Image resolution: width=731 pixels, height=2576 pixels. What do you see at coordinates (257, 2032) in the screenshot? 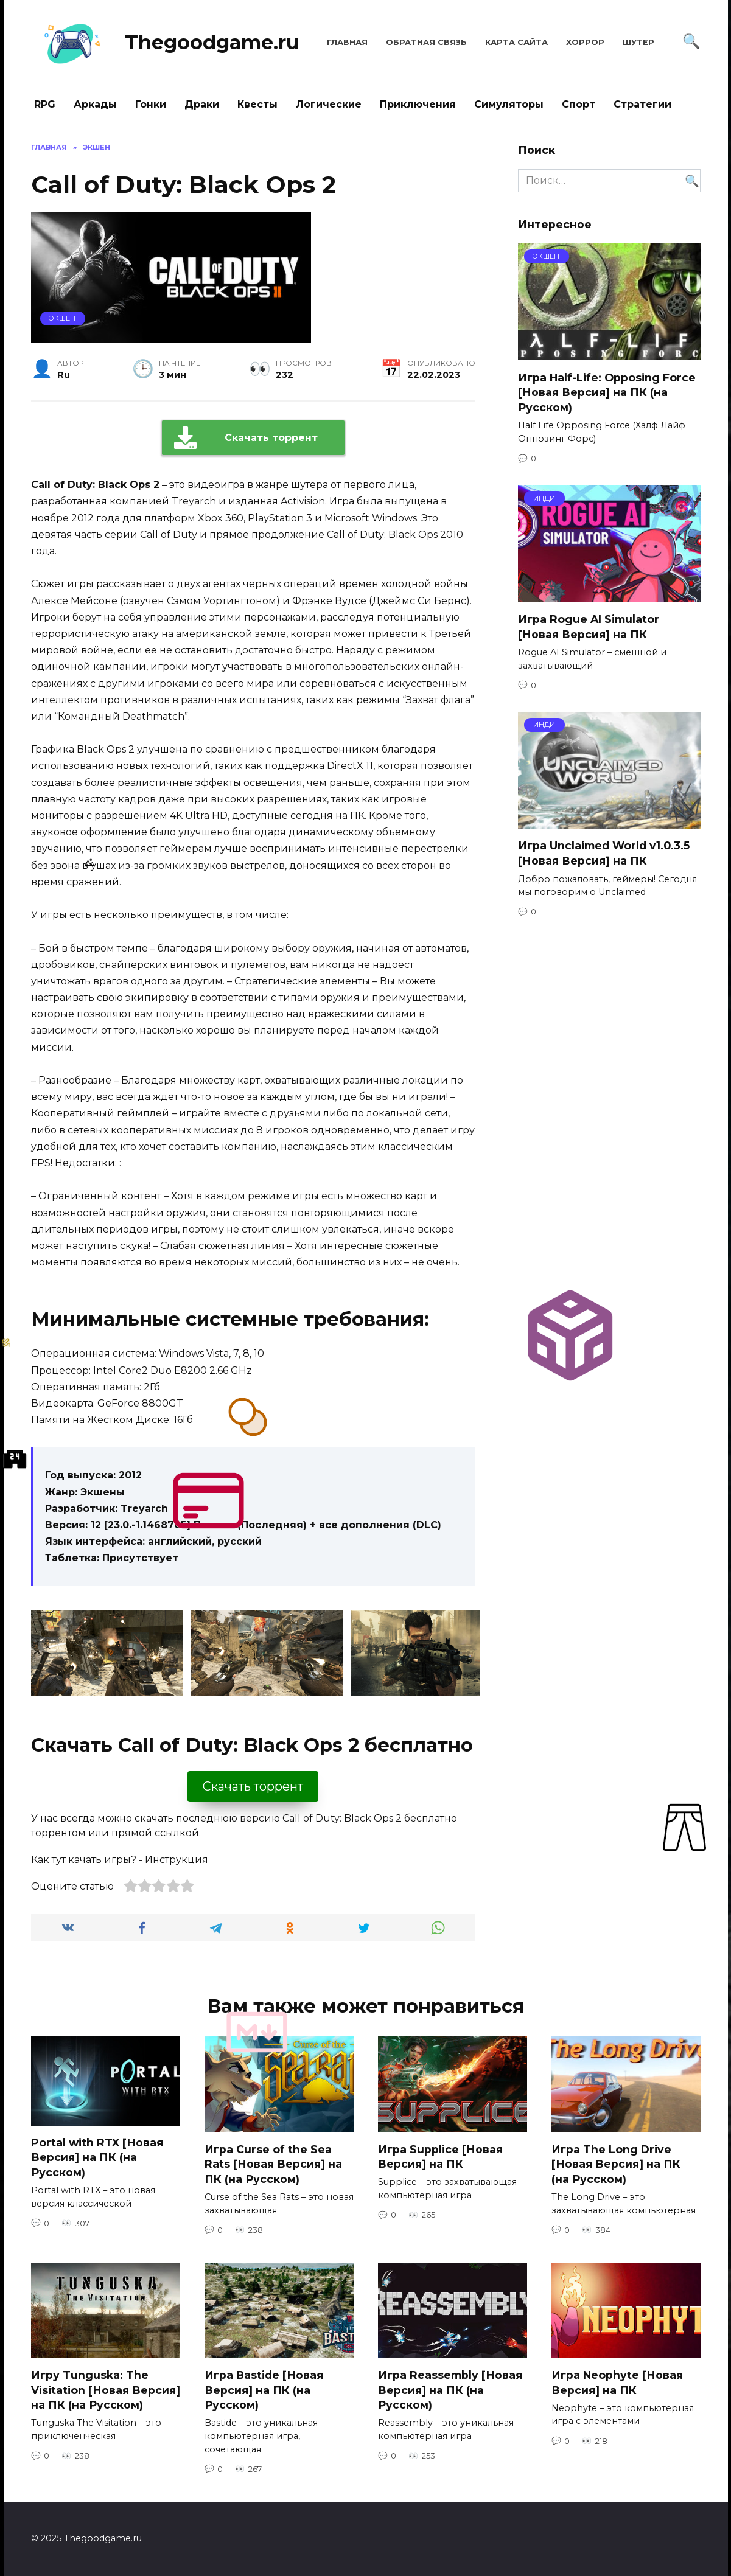
I see `format text using markdown` at bounding box center [257, 2032].